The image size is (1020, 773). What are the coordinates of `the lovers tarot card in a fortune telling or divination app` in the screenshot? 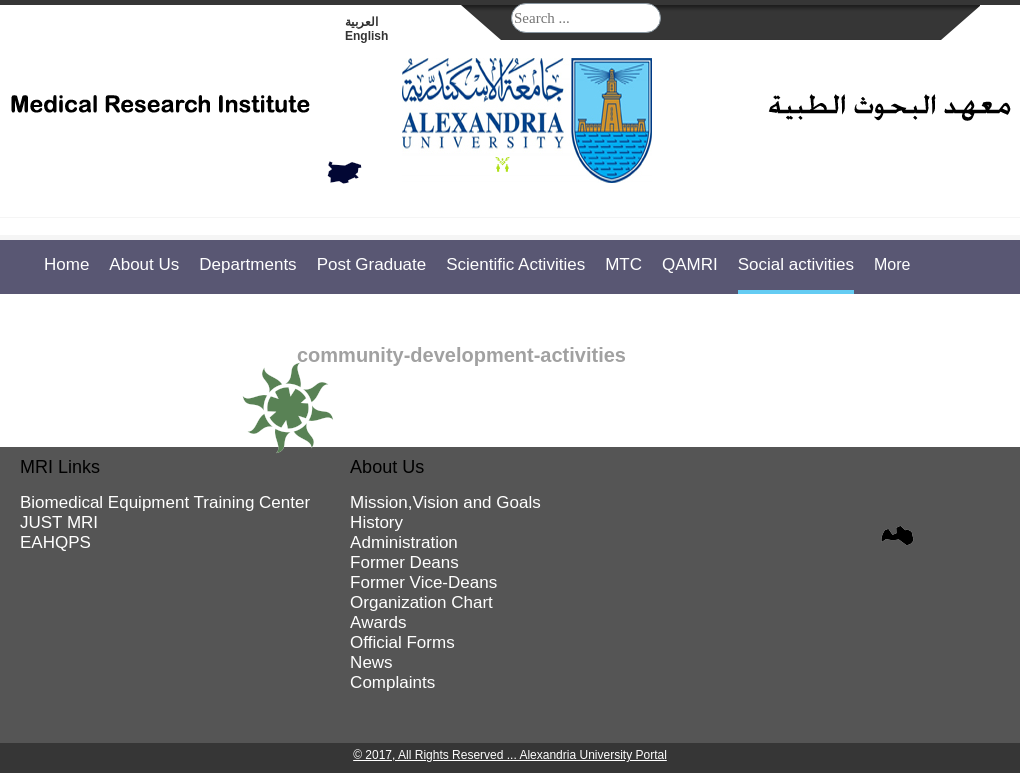 It's located at (502, 164).